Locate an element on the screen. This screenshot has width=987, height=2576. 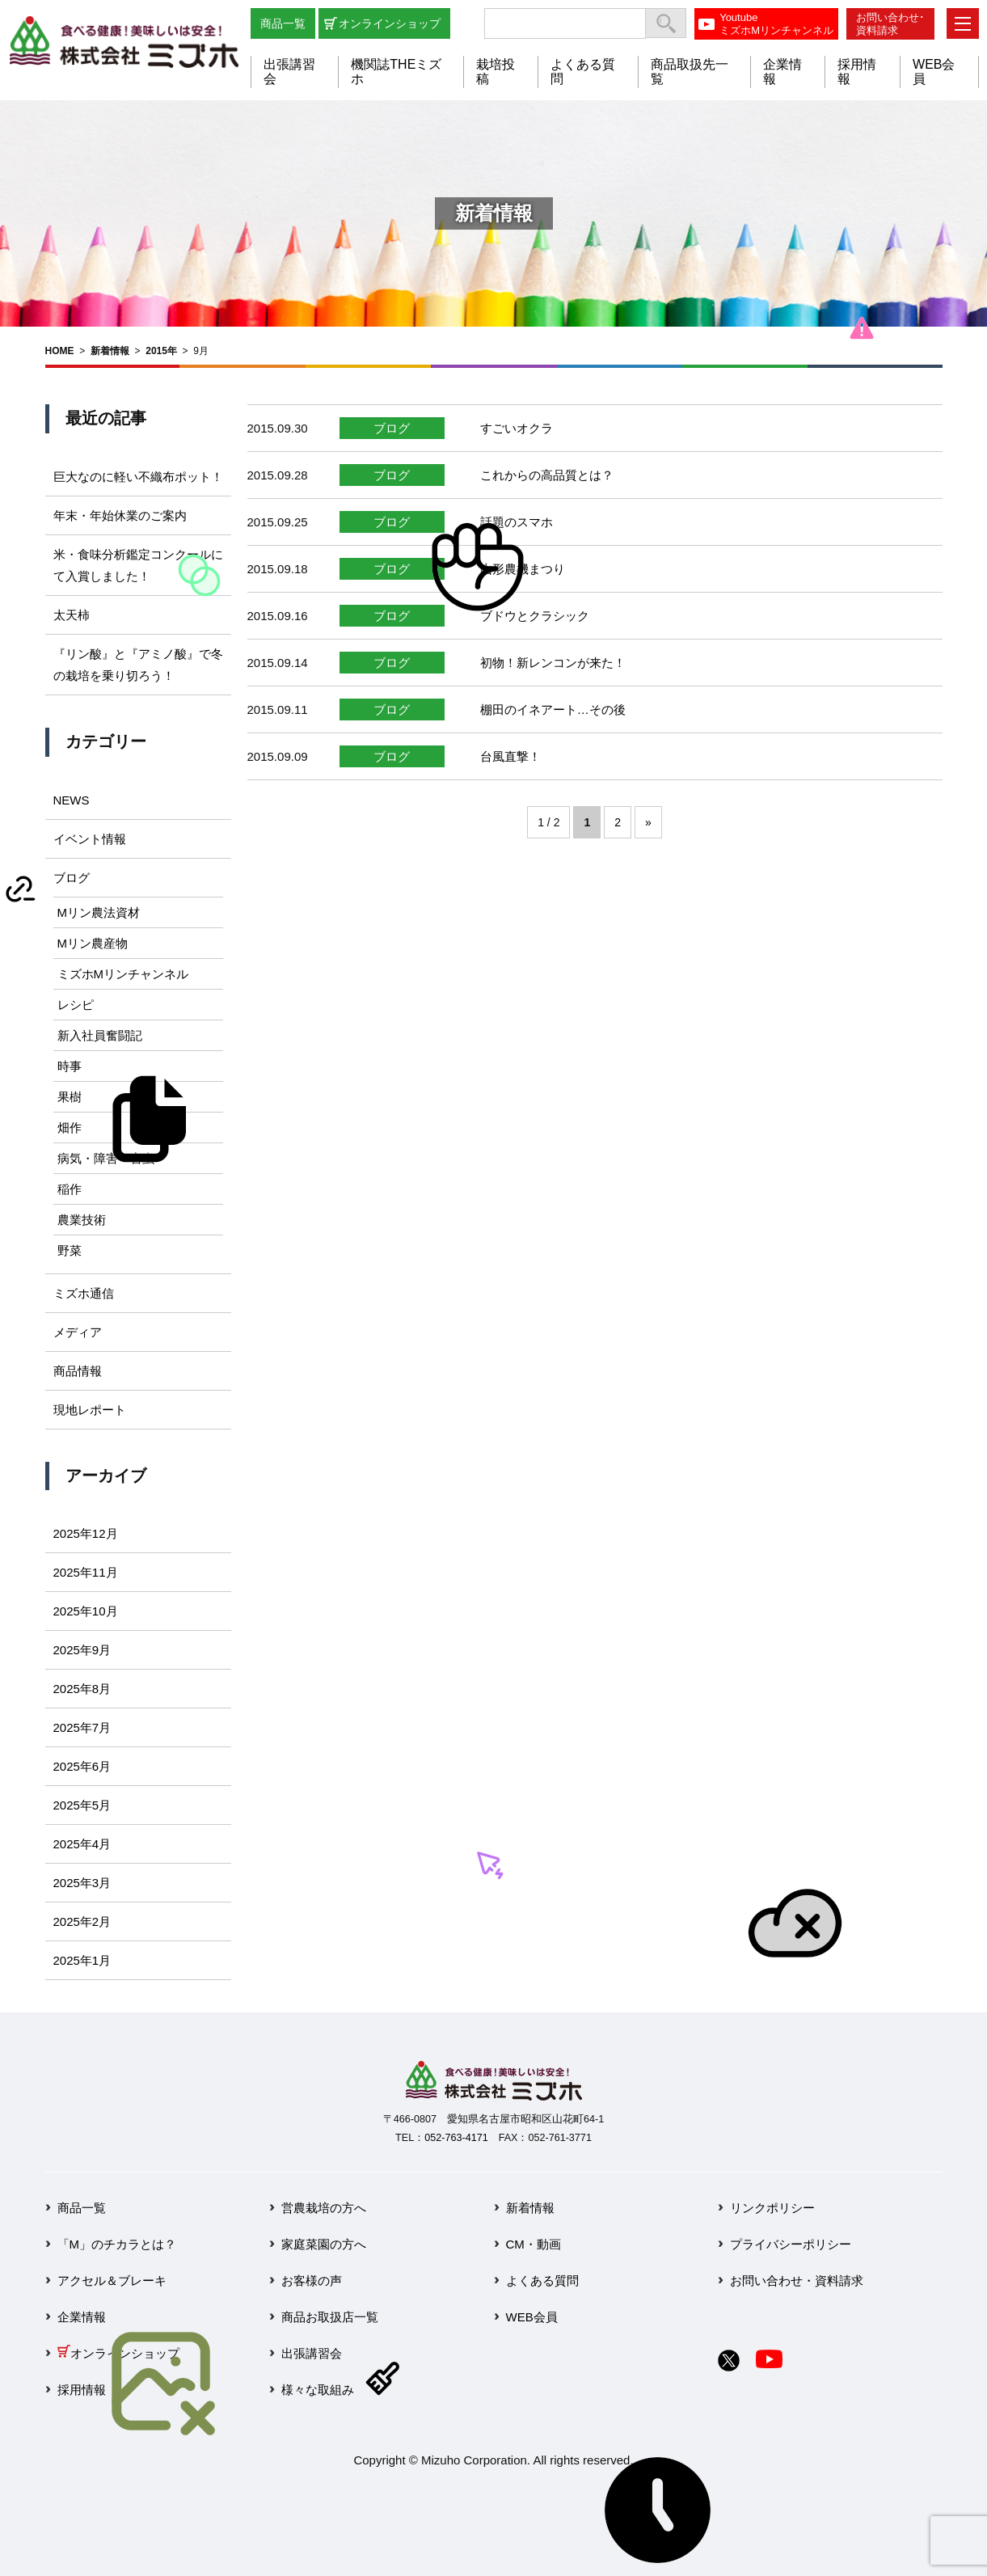
indicates a warning or caution state is located at coordinates (862, 327).